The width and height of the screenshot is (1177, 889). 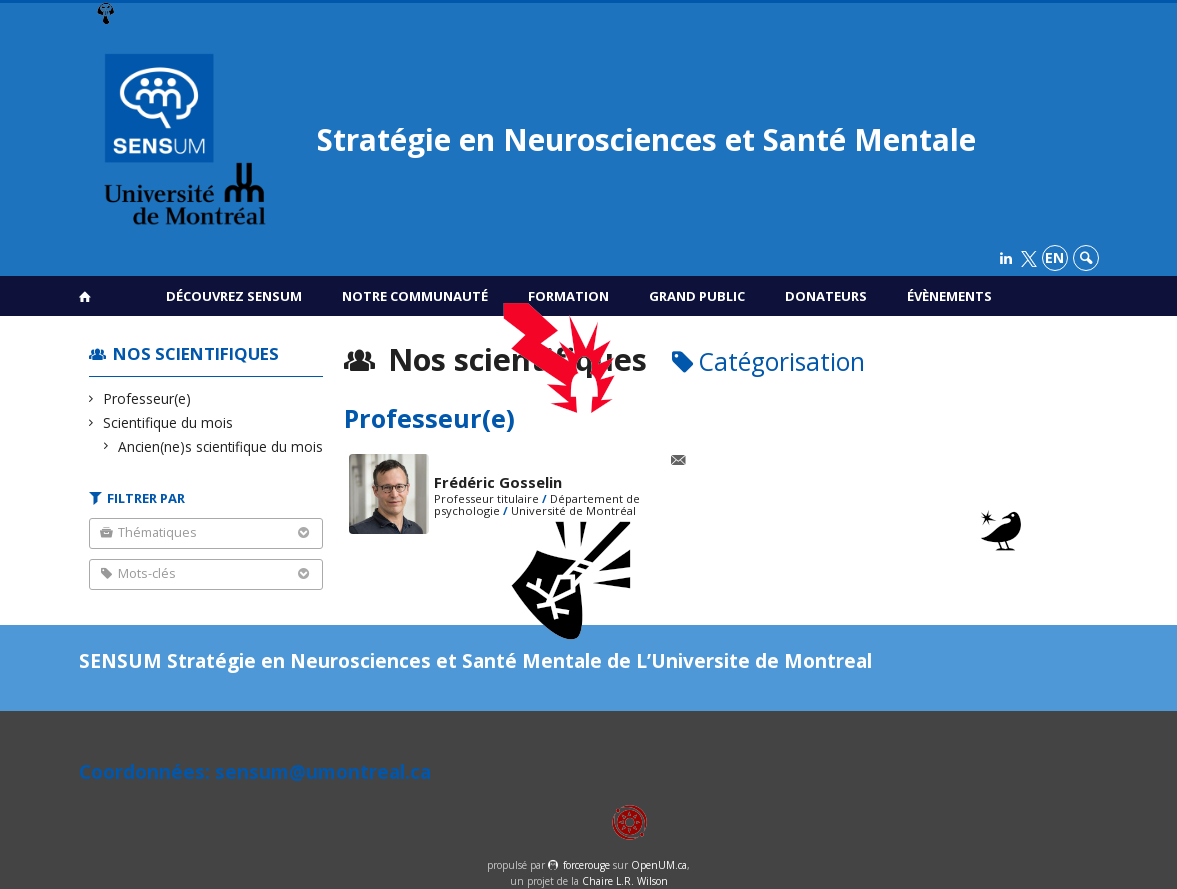 I want to click on view satellite or orbital tracking features, so click(x=629, y=822).